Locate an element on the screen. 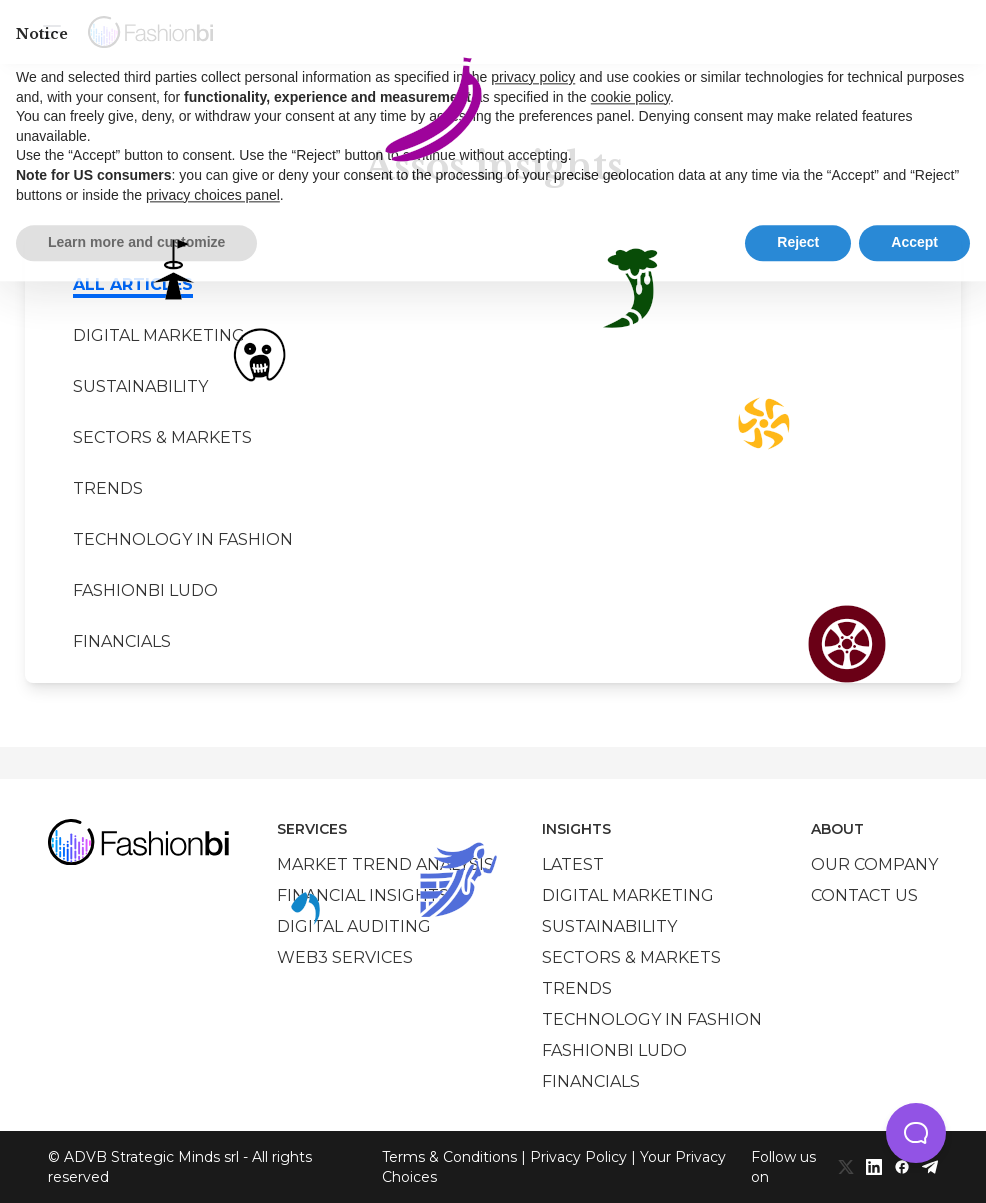  navigate to objective marker is located at coordinates (173, 269).